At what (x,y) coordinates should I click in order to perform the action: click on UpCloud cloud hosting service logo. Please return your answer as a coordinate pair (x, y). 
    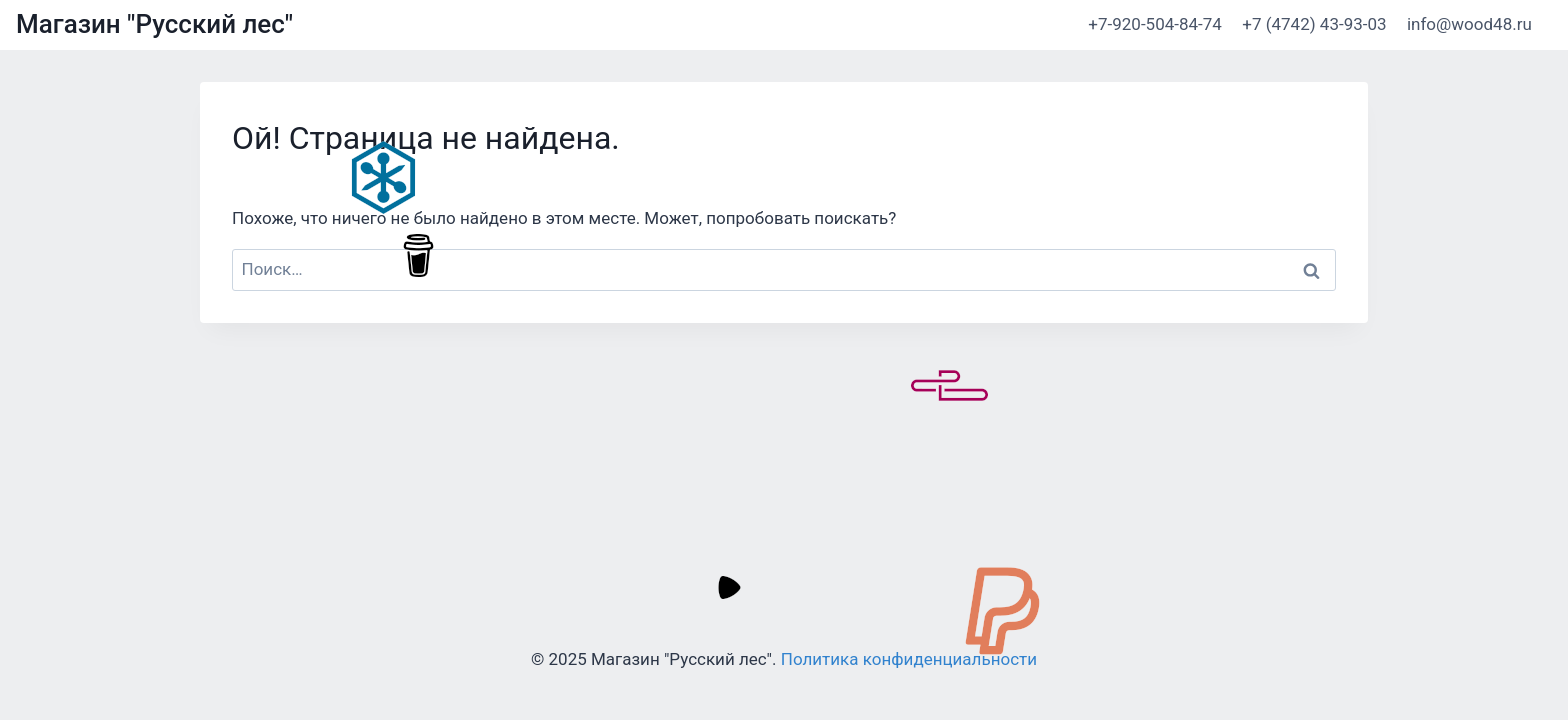
    Looking at the image, I should click on (949, 385).